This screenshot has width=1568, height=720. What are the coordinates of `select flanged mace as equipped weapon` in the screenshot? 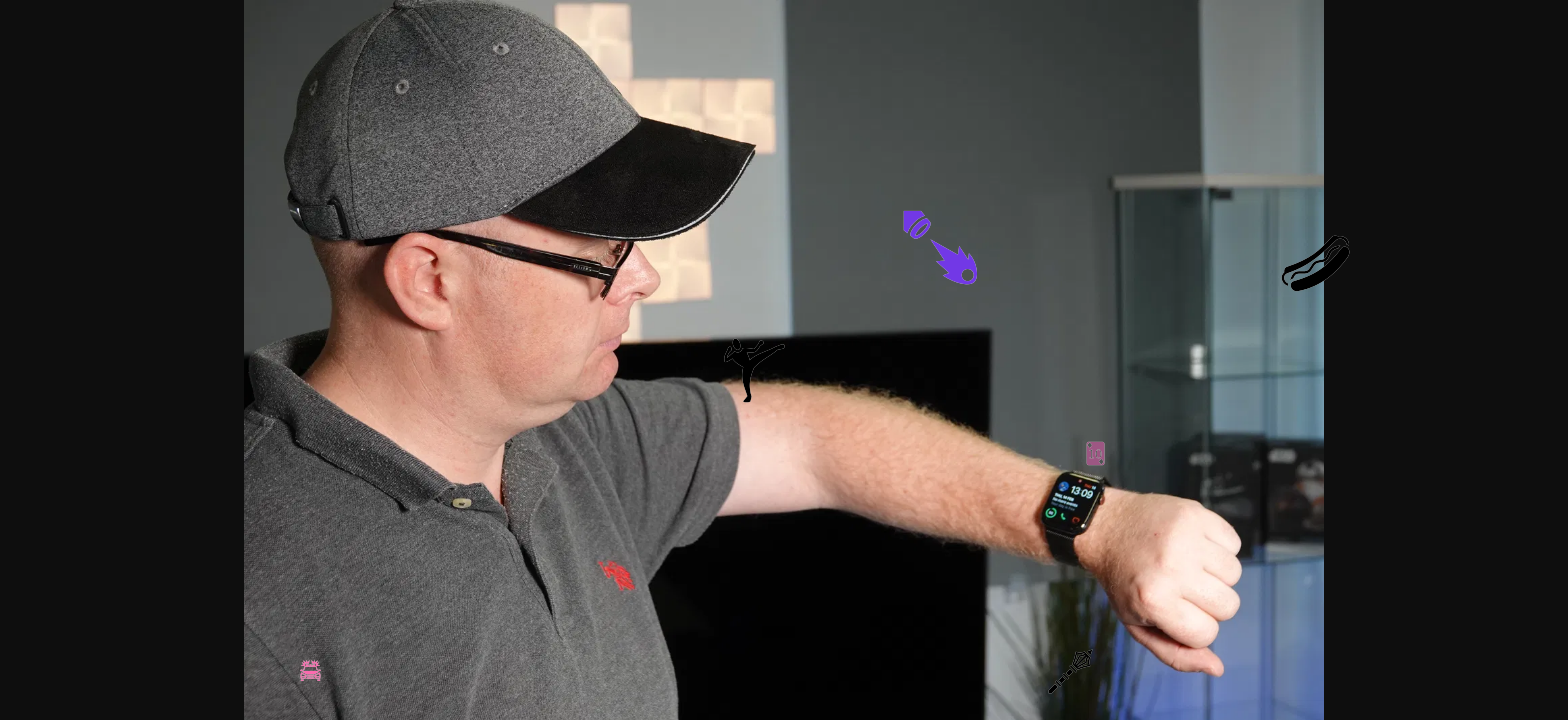 It's located at (1071, 671).